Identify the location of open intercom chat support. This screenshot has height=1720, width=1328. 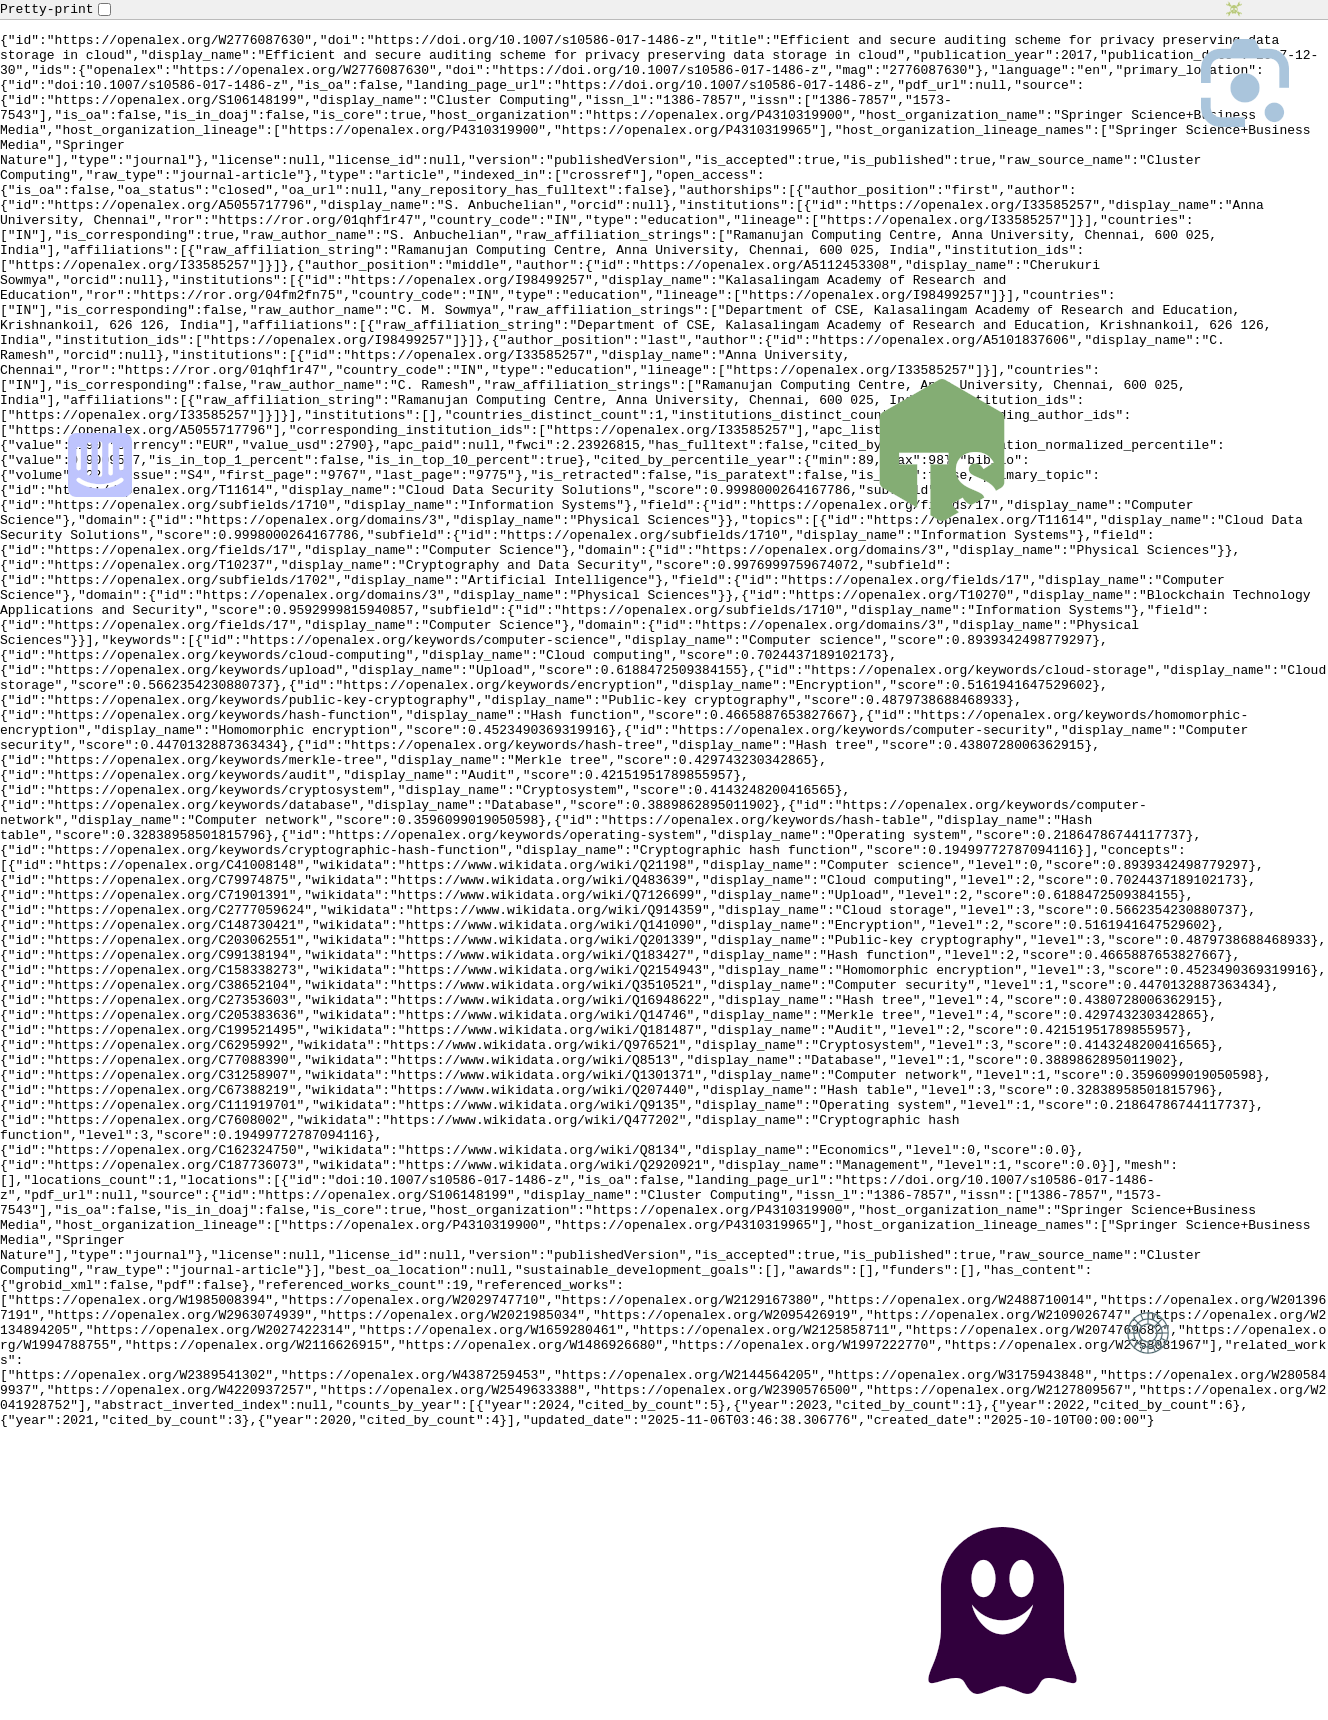
(100, 465).